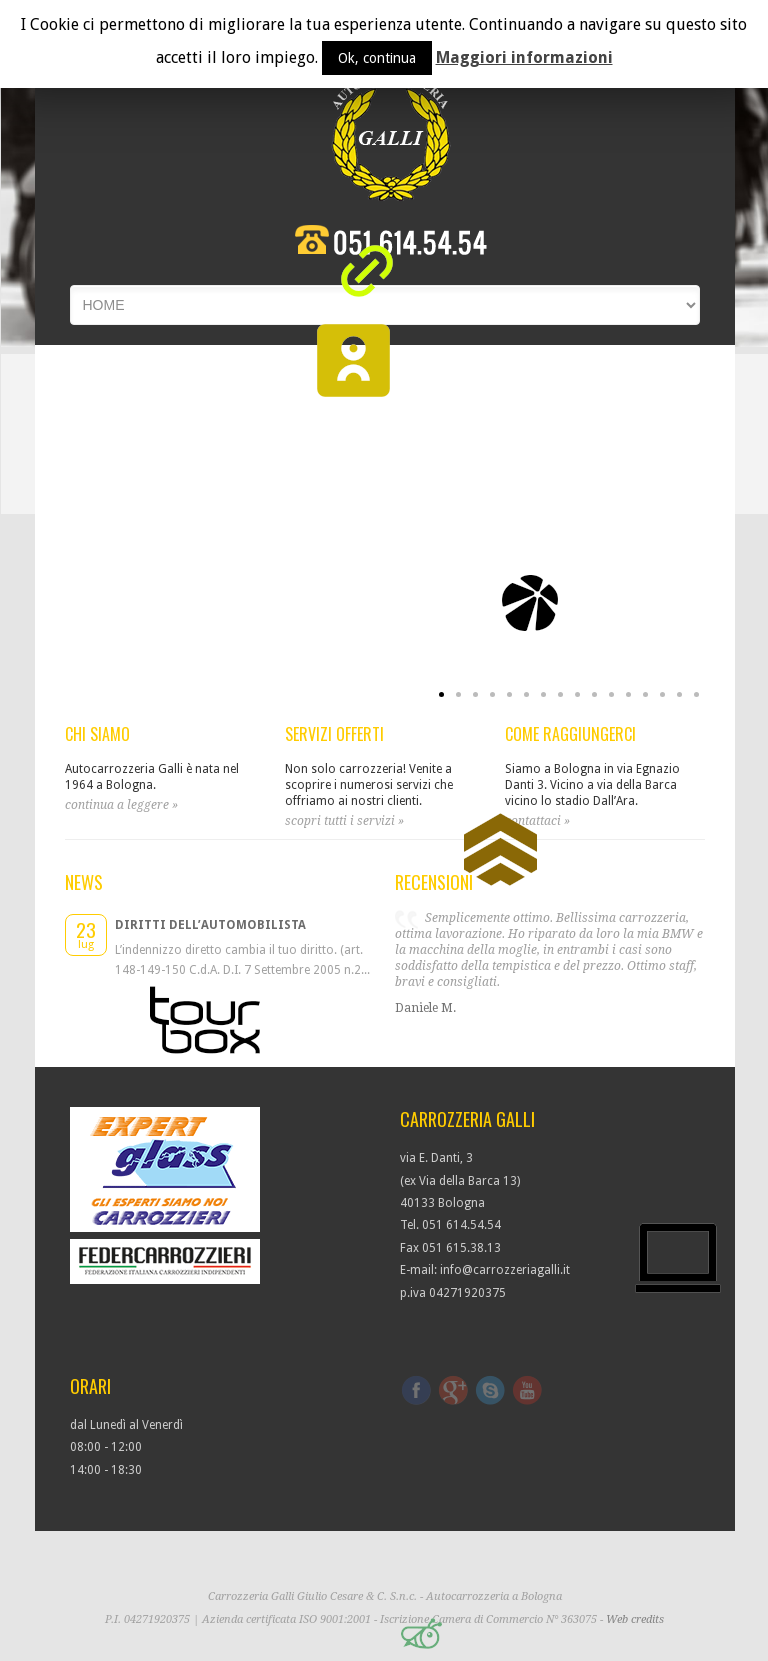 The width and height of the screenshot is (768, 1661). What do you see at coordinates (367, 271) in the screenshot?
I see `insert or add a hyperlink` at bounding box center [367, 271].